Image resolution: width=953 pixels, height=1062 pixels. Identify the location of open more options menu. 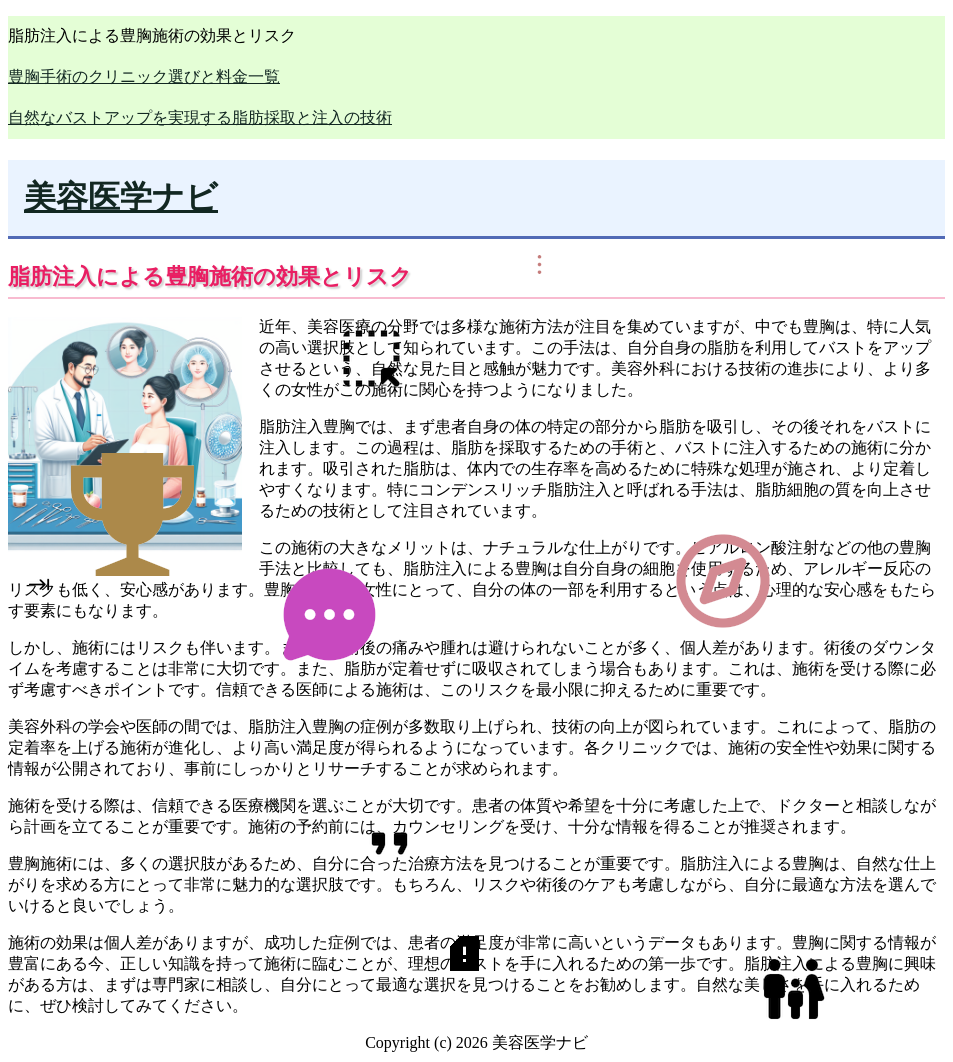
(539, 264).